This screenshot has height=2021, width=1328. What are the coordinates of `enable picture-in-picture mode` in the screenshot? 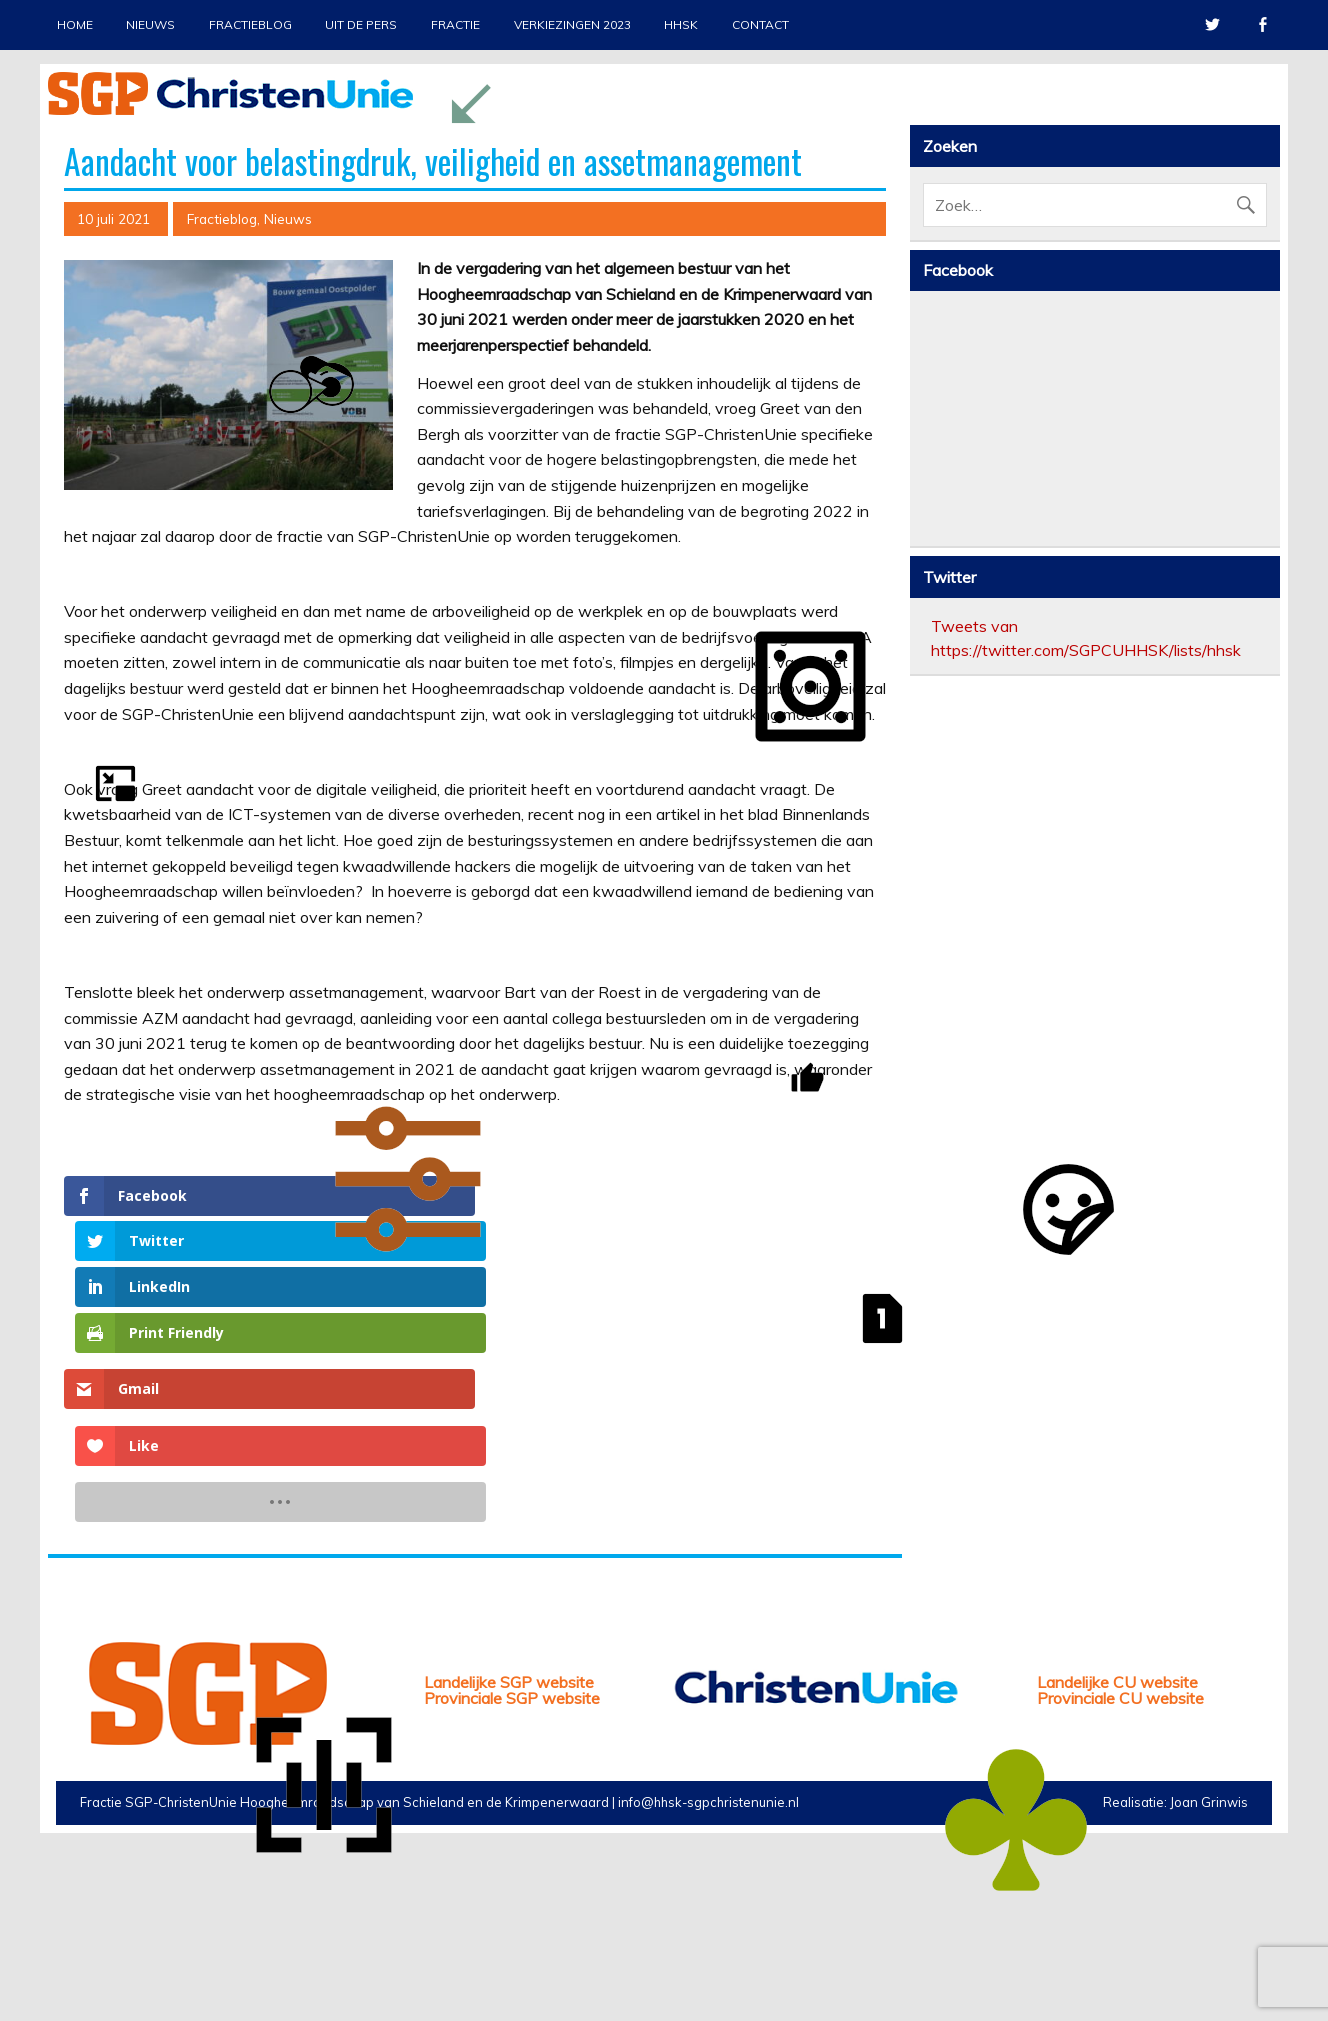 It's located at (115, 783).